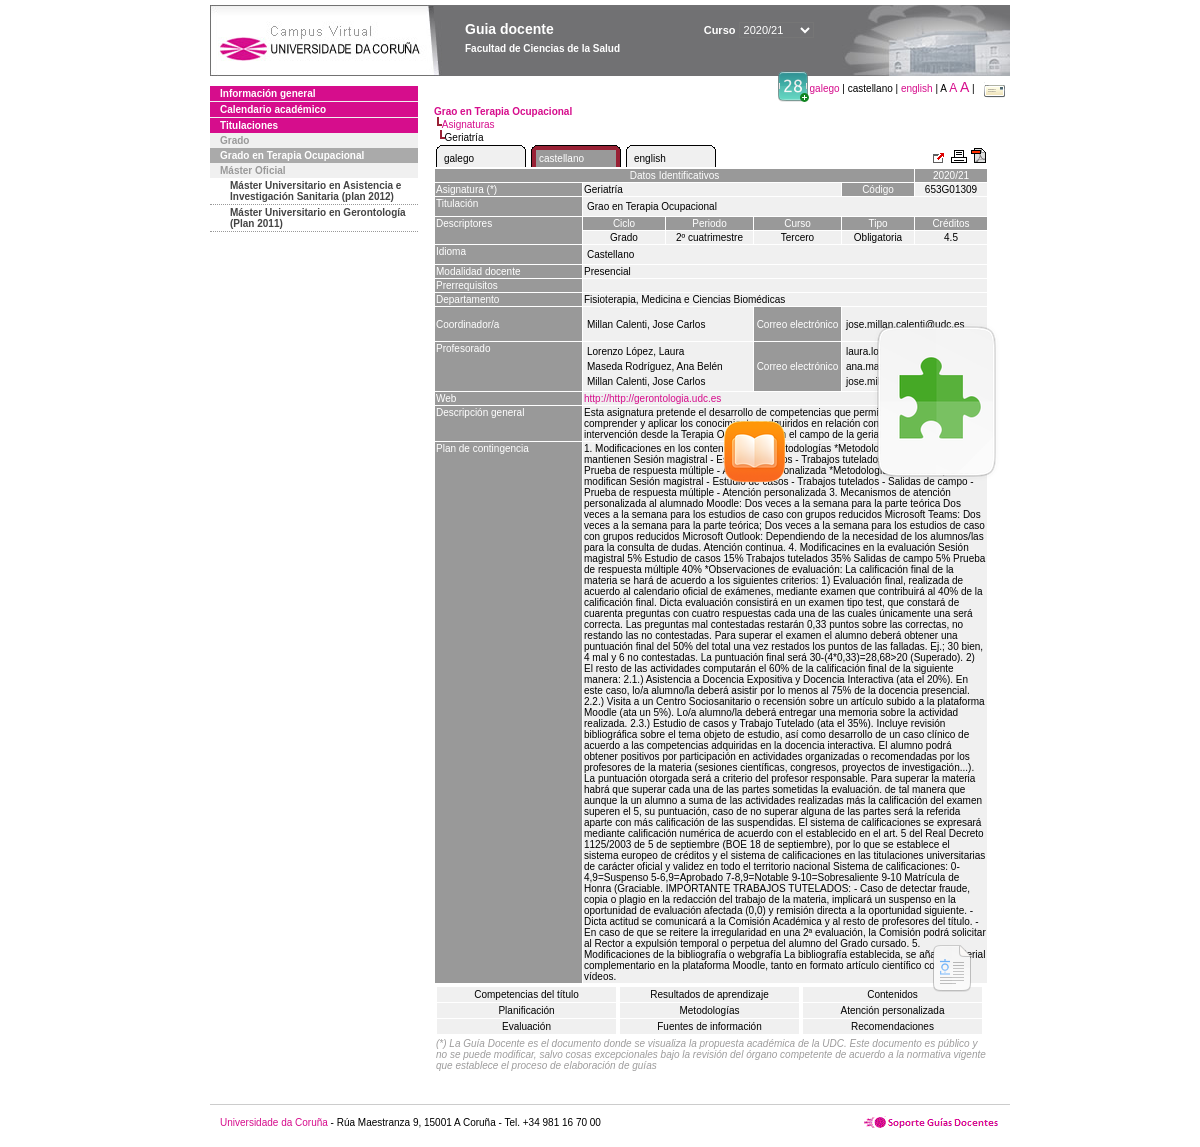 The height and width of the screenshot is (1147, 1200). I want to click on indicates an extension or plugin file type, so click(936, 401).